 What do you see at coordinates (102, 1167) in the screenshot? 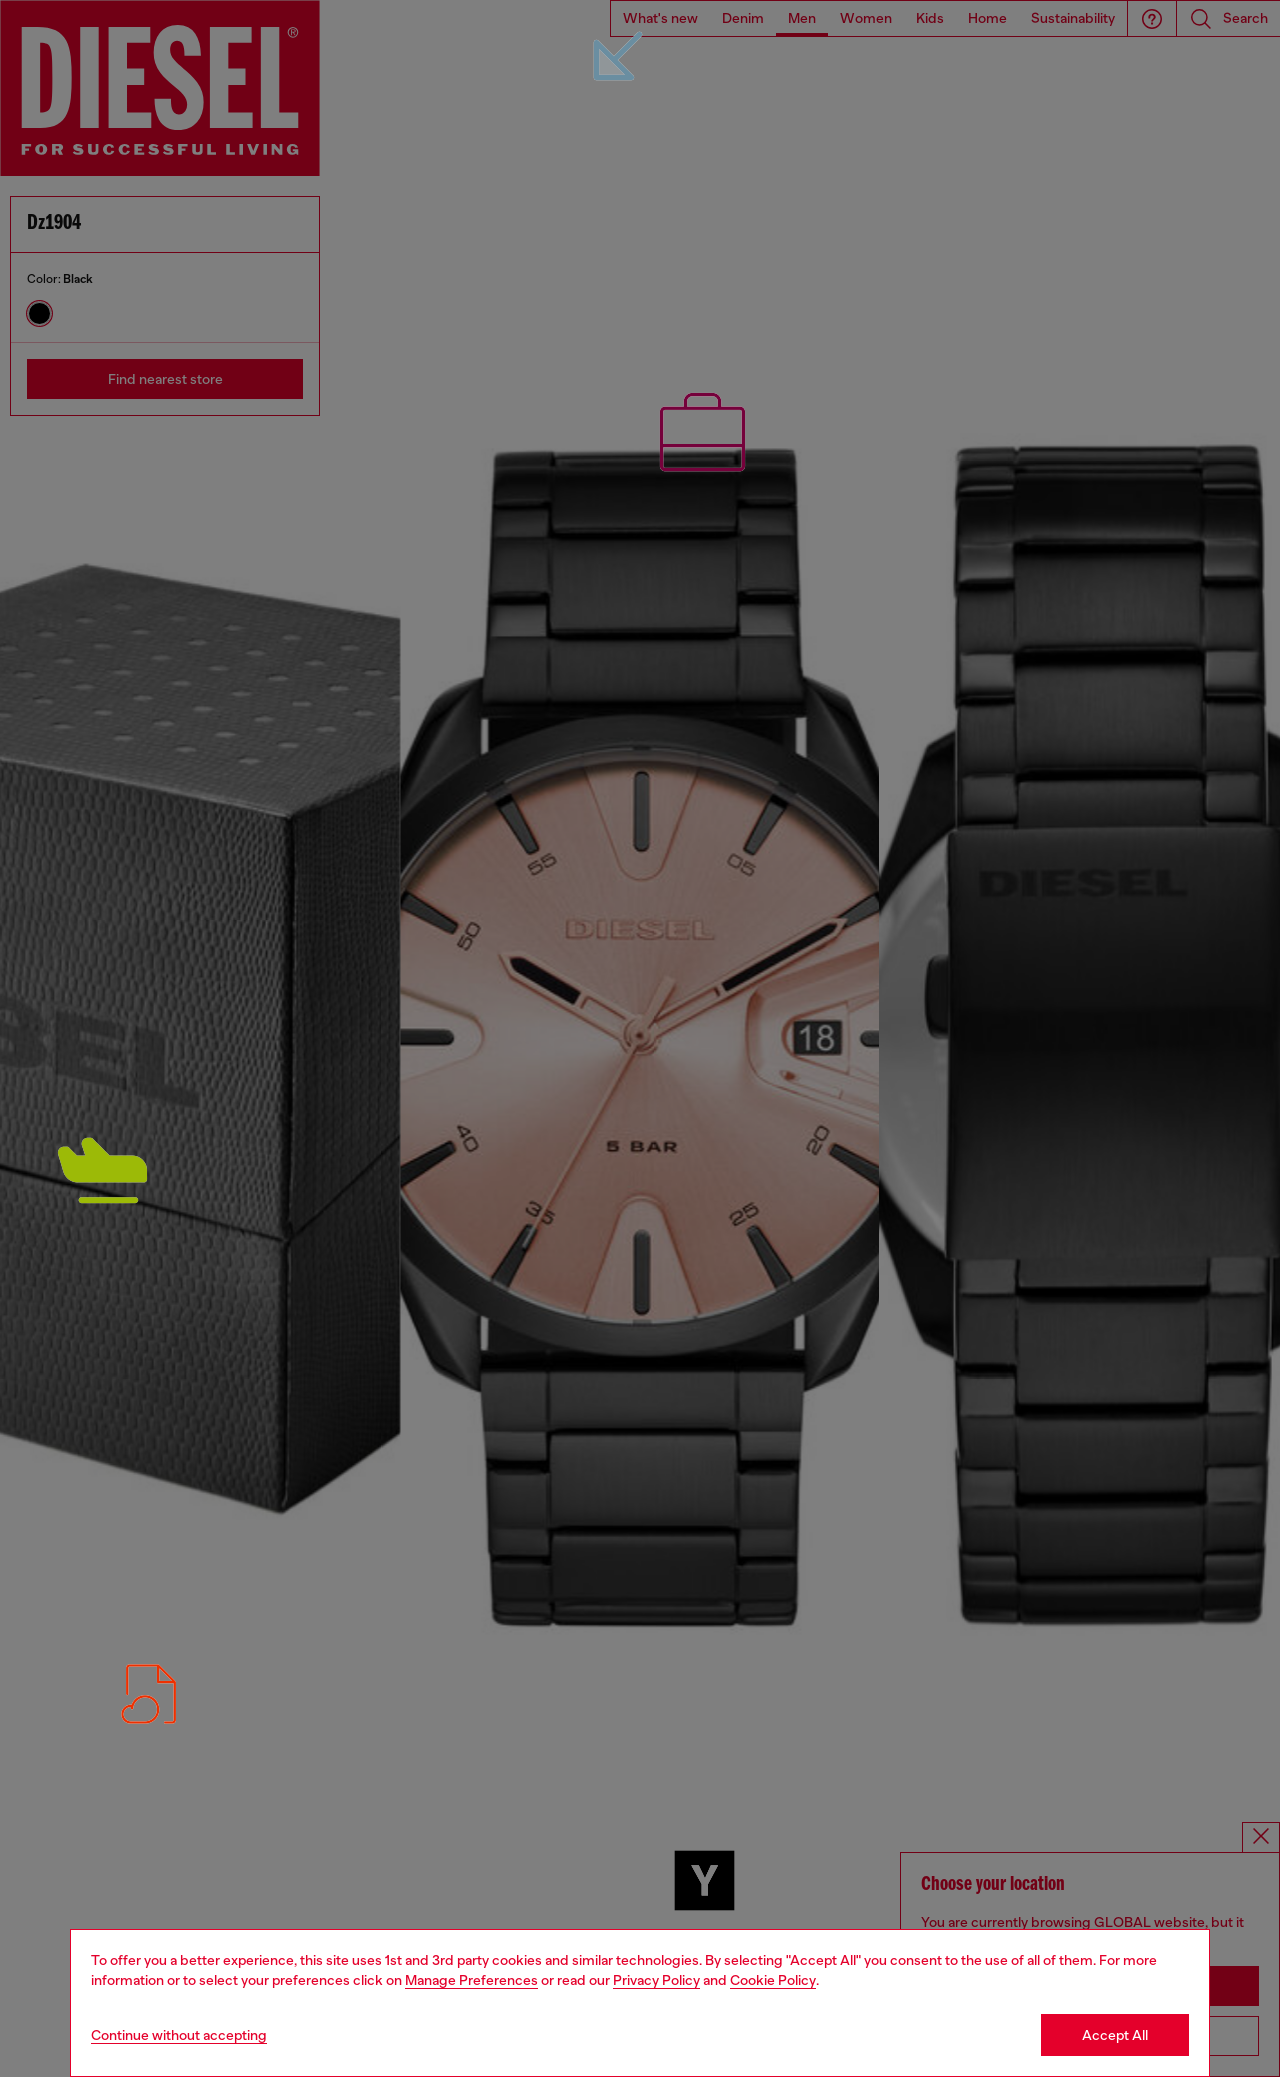
I see `indicates flight mode is active` at bounding box center [102, 1167].